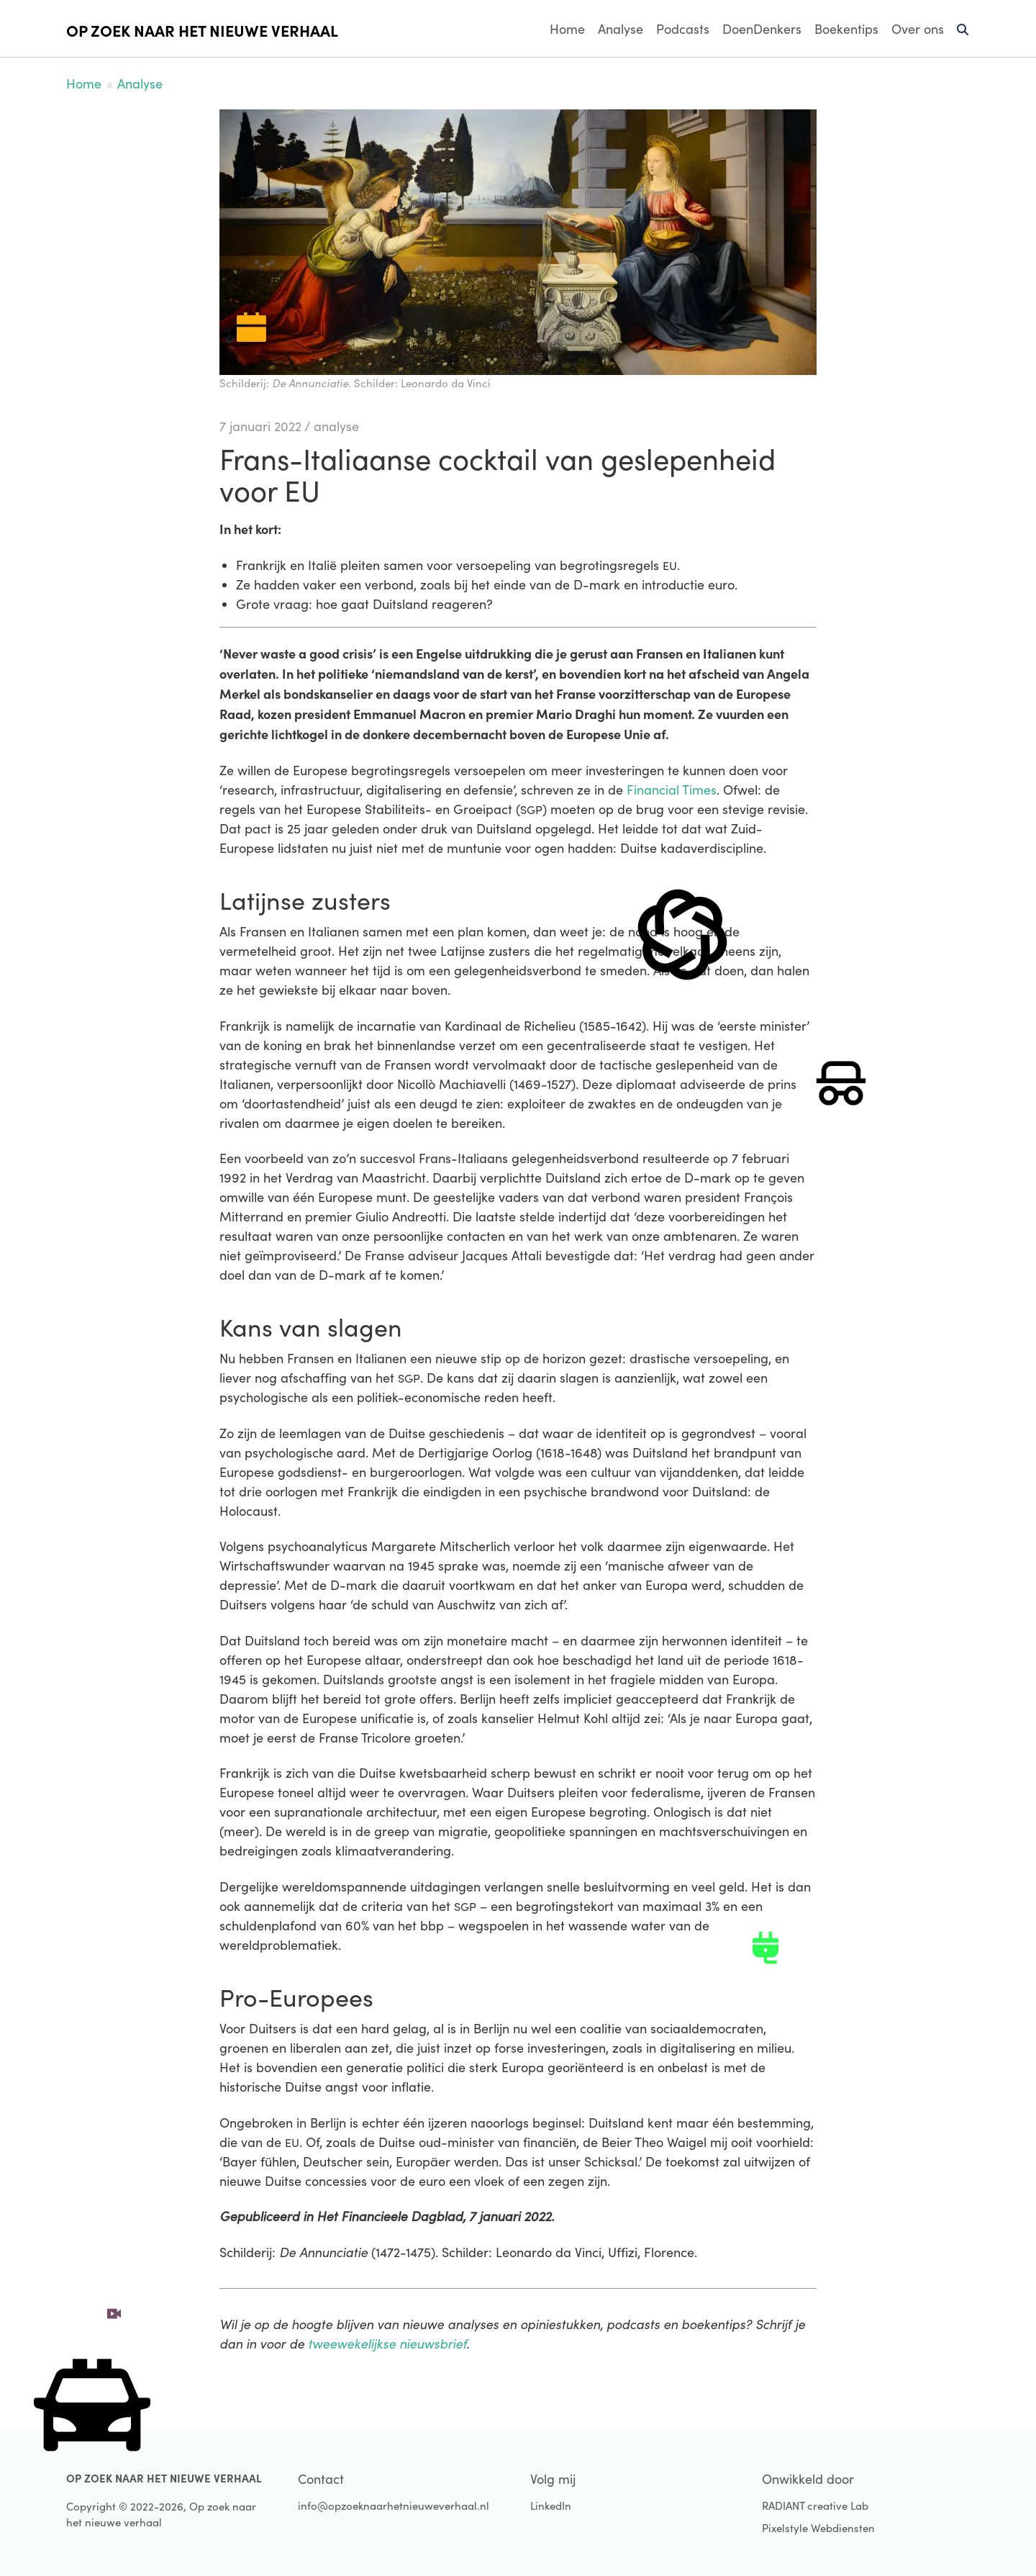 This screenshot has width=1036, height=2576. Describe the element at coordinates (682, 934) in the screenshot. I see `OpenAI logo` at that location.